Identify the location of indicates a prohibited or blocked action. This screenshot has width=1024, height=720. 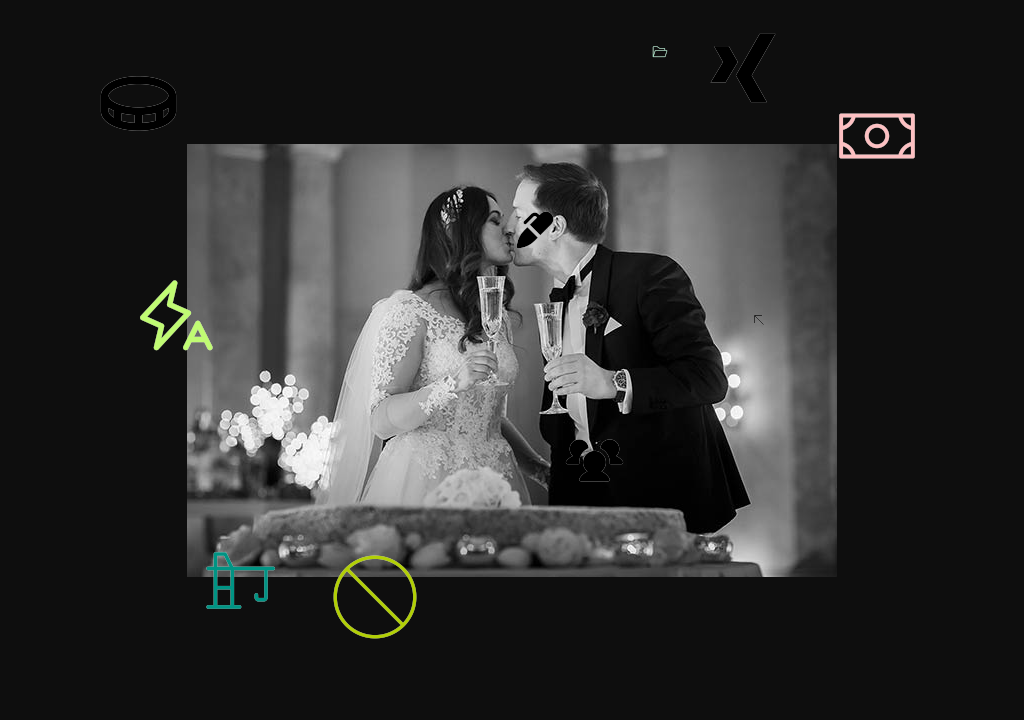
(375, 597).